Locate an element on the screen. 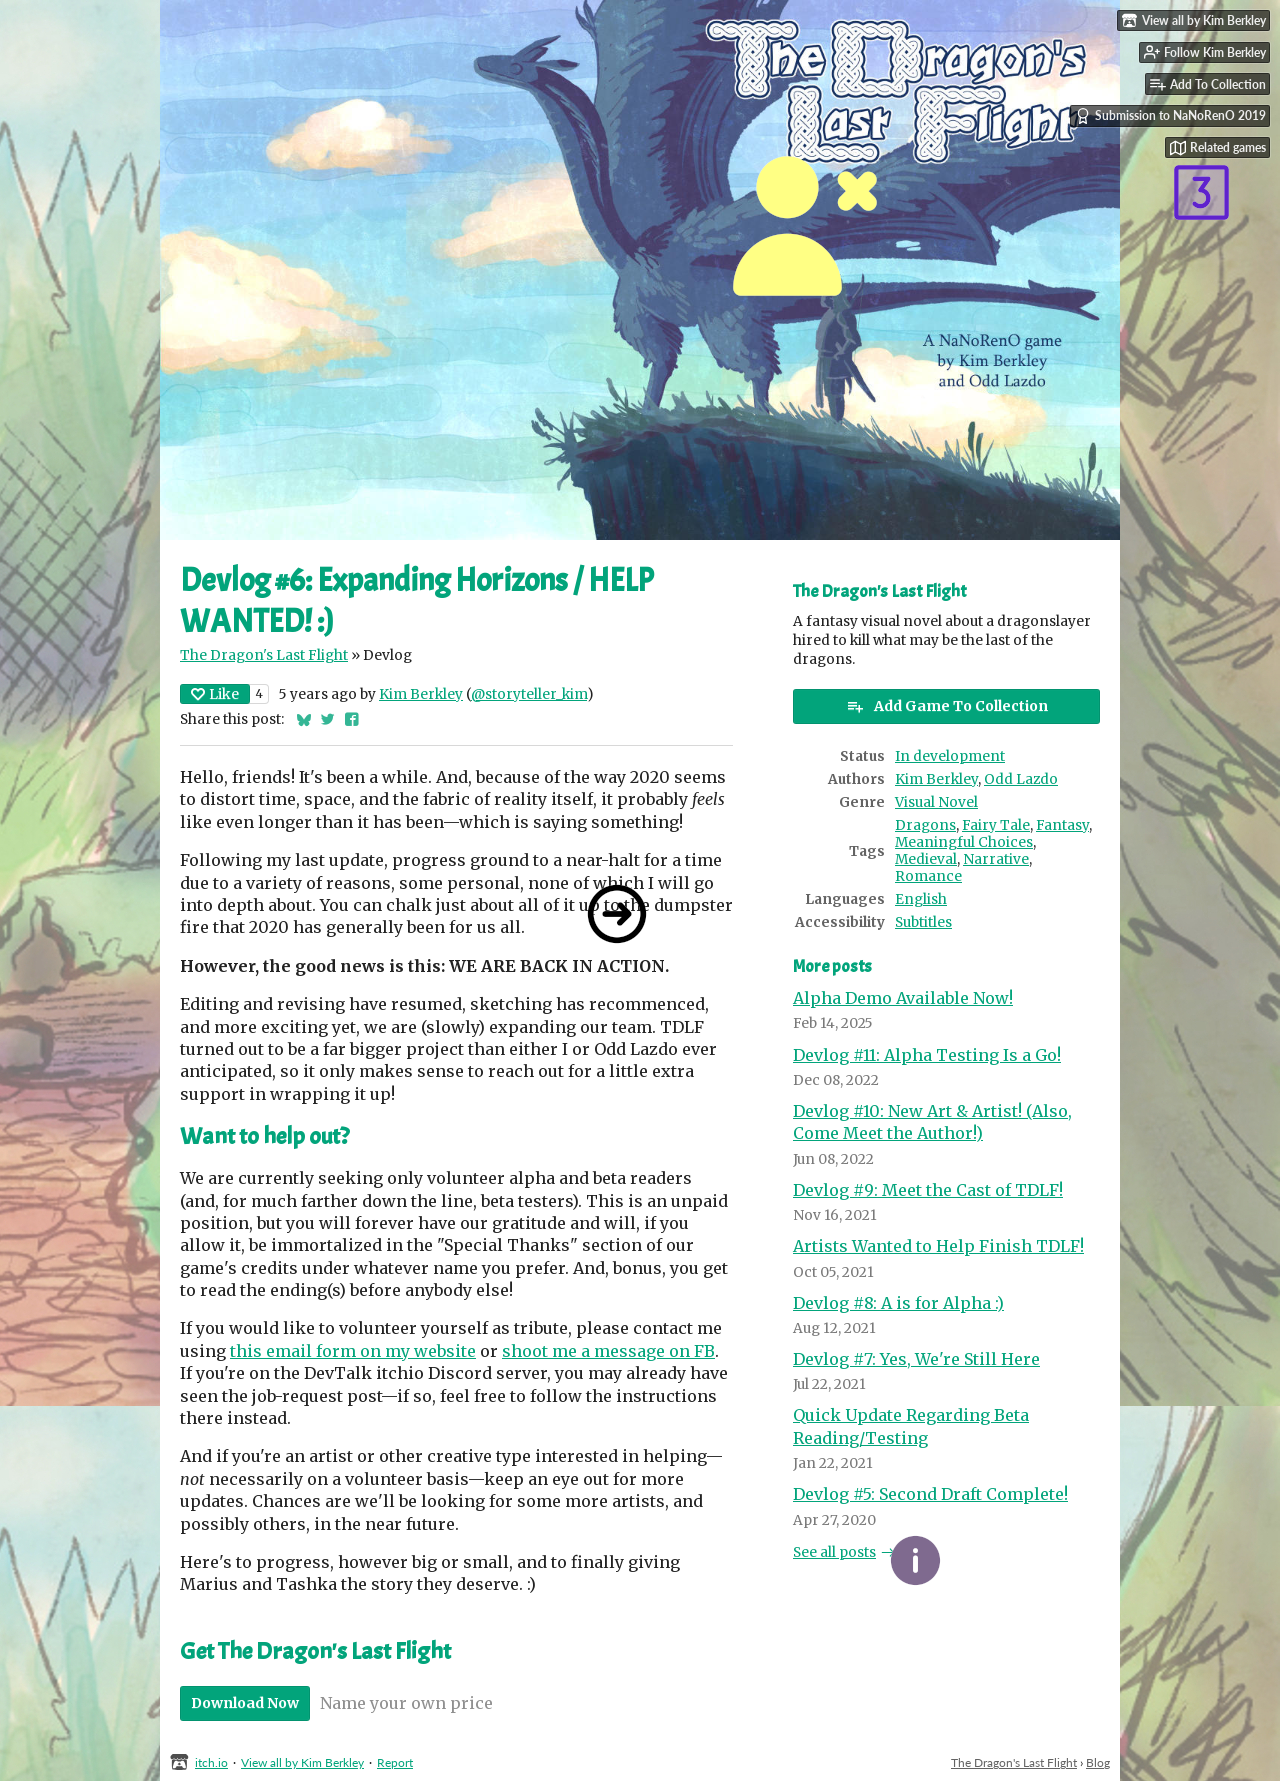  select or navigate to item number three is located at coordinates (1201, 192).